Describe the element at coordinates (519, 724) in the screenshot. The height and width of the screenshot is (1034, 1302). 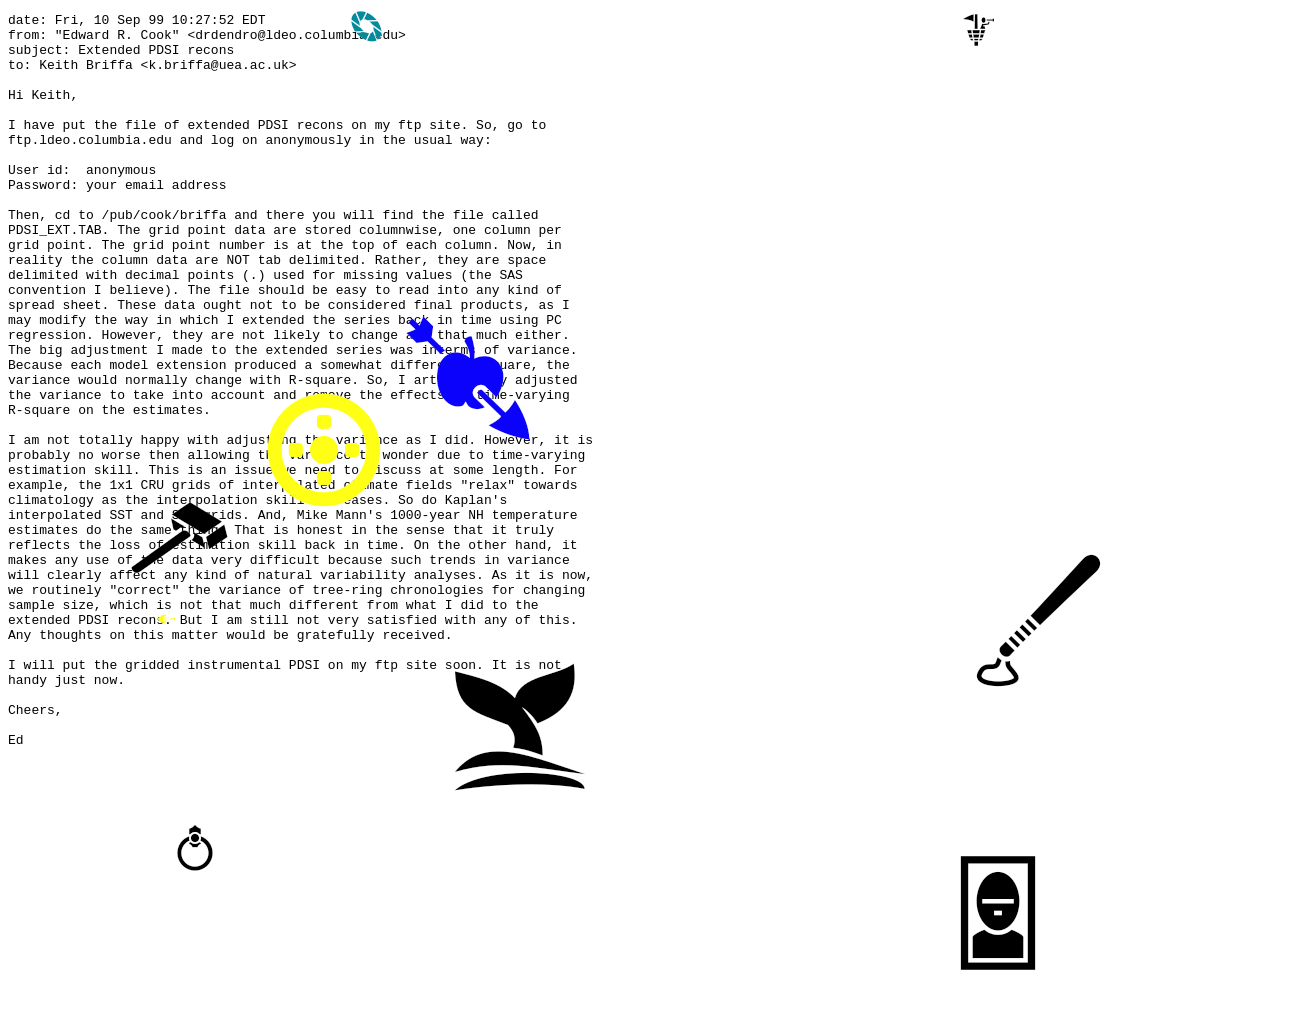
I see `indicates marine or ocean-themed content` at that location.